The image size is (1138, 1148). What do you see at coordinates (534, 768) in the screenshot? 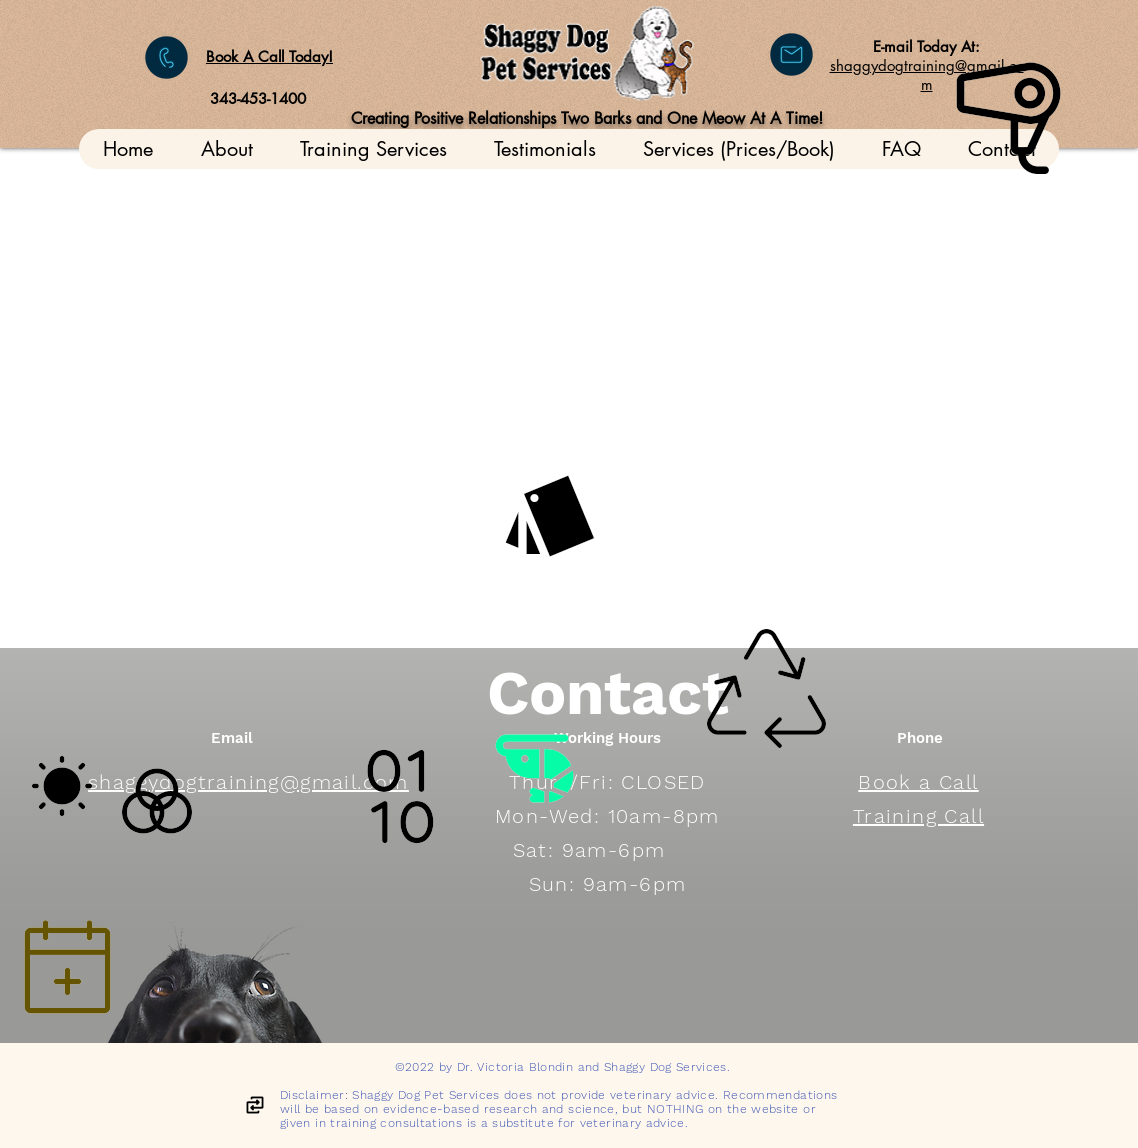
I see `indicates seafood or shellfish menu items` at bounding box center [534, 768].